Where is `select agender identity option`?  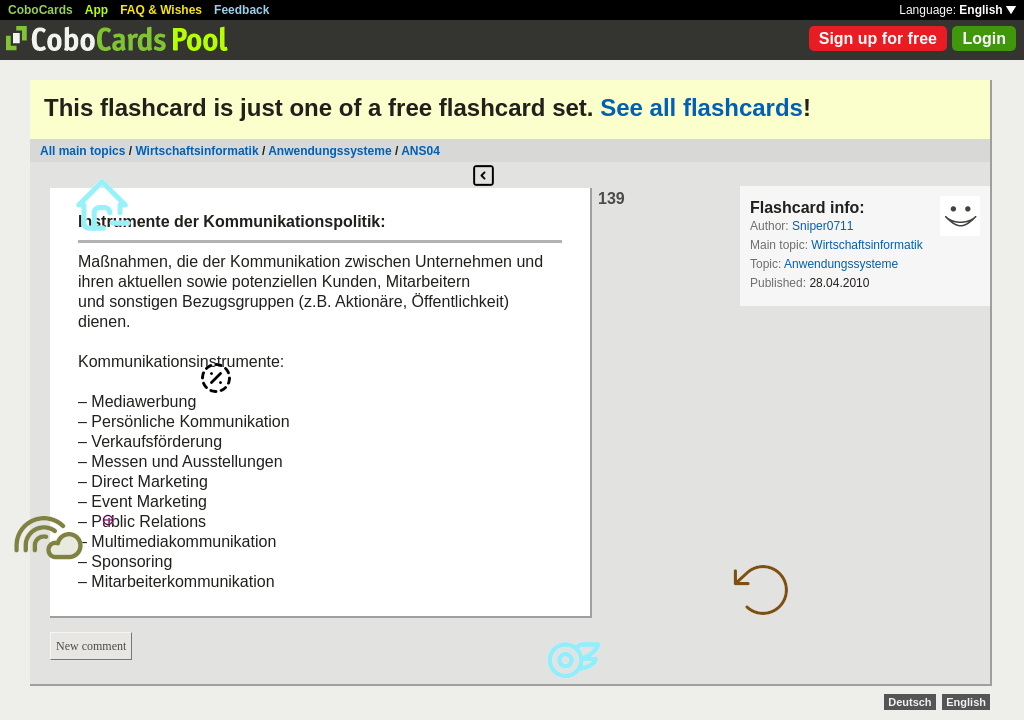 select agender identity option is located at coordinates (108, 520).